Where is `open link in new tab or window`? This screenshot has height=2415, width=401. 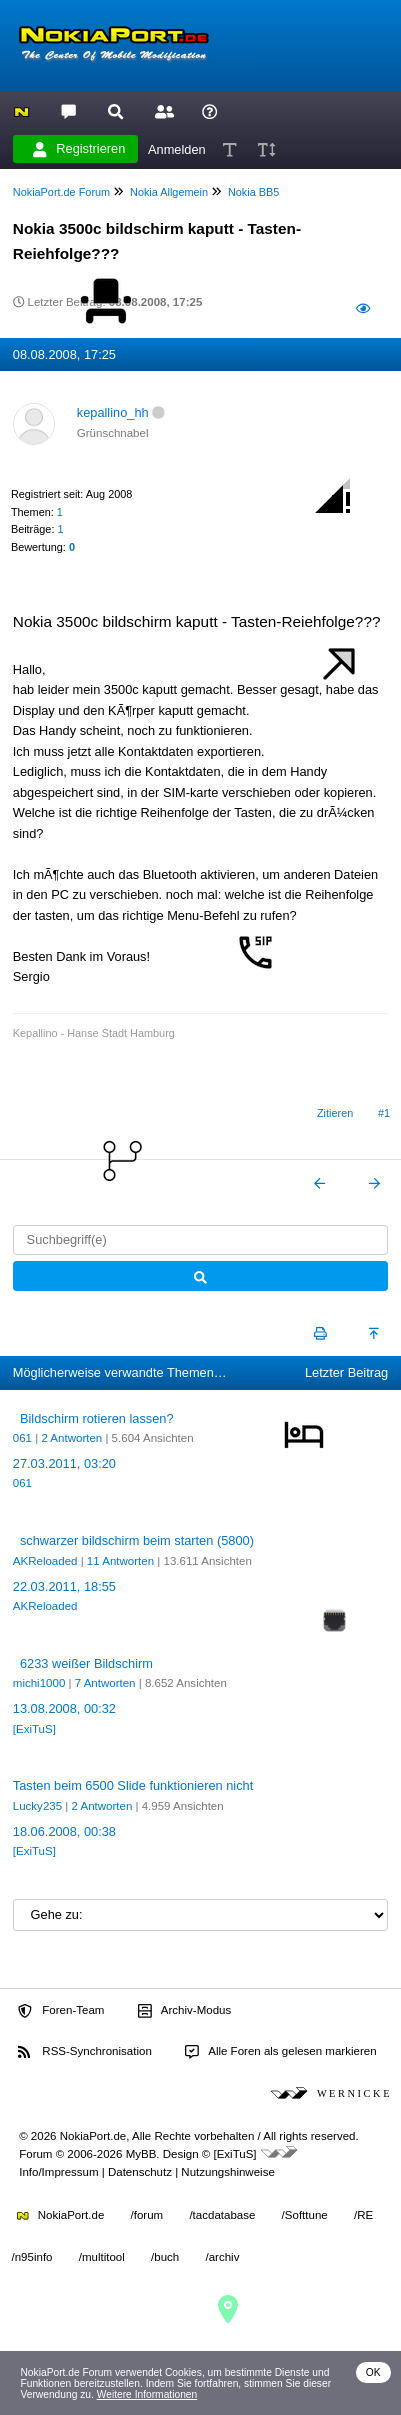
open link in new tab or window is located at coordinates (339, 664).